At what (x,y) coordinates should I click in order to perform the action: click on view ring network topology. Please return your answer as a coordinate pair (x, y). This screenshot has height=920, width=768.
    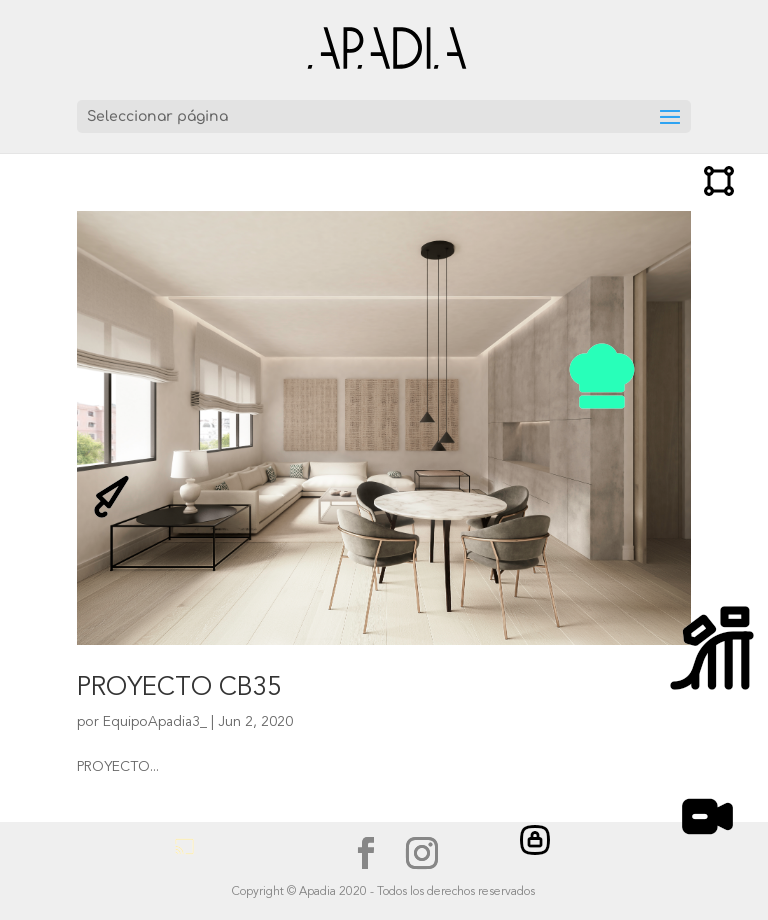
    Looking at the image, I should click on (719, 181).